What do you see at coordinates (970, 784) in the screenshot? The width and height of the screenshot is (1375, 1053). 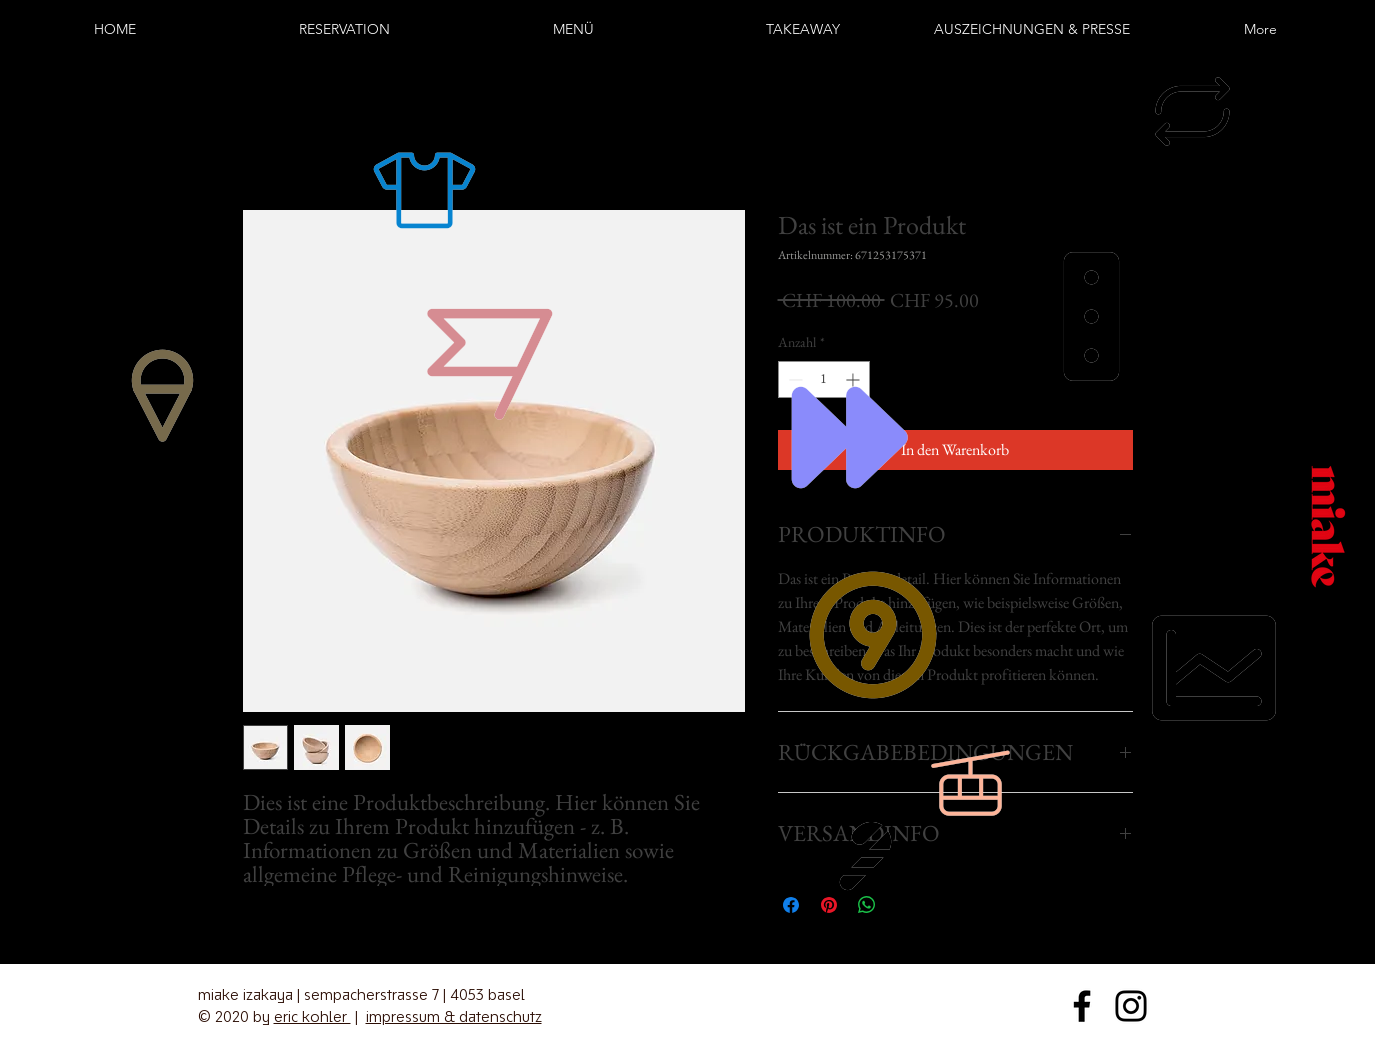 I see `access cable car or gondola transit information` at bounding box center [970, 784].